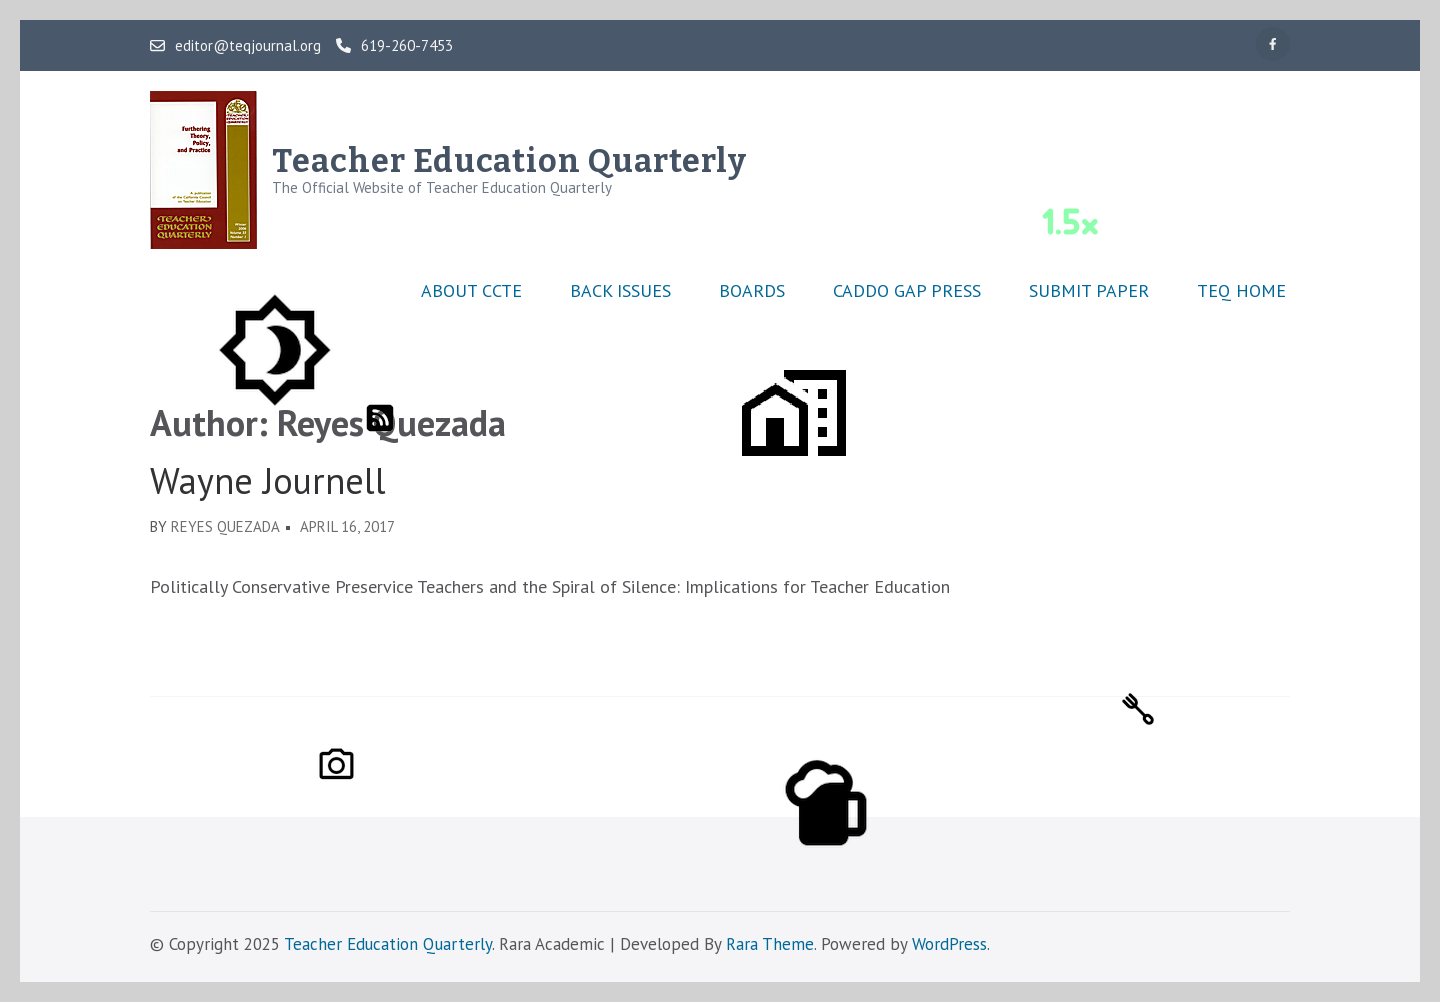 The height and width of the screenshot is (1002, 1440). I want to click on switch between home and work locations, so click(794, 413).